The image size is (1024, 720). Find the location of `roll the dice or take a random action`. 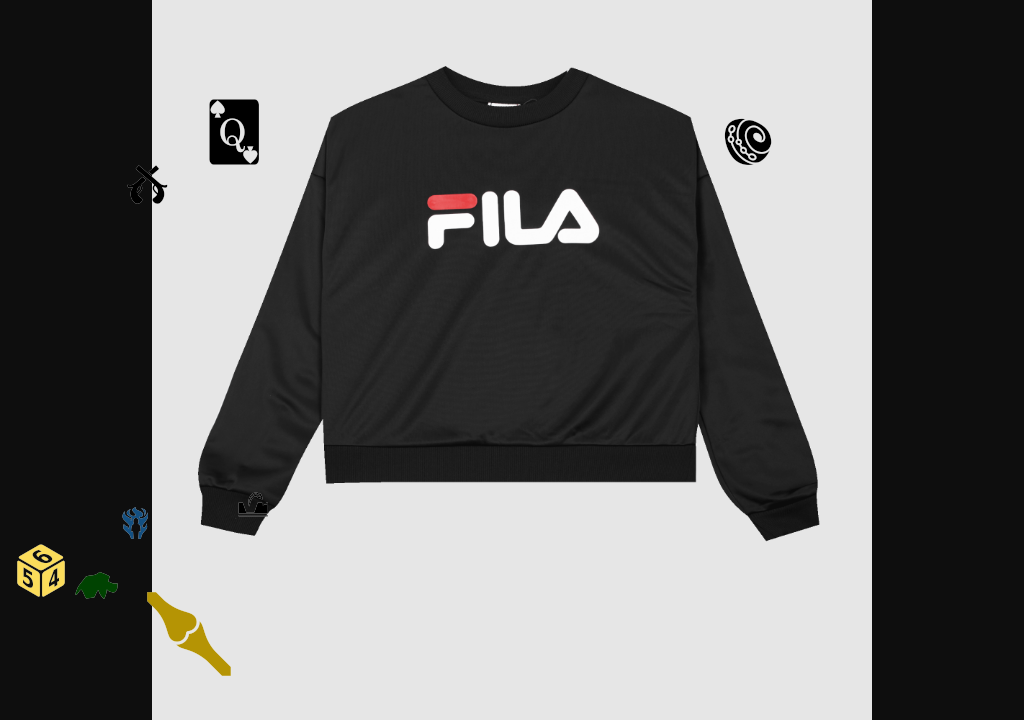

roll the dice or take a random action is located at coordinates (41, 571).